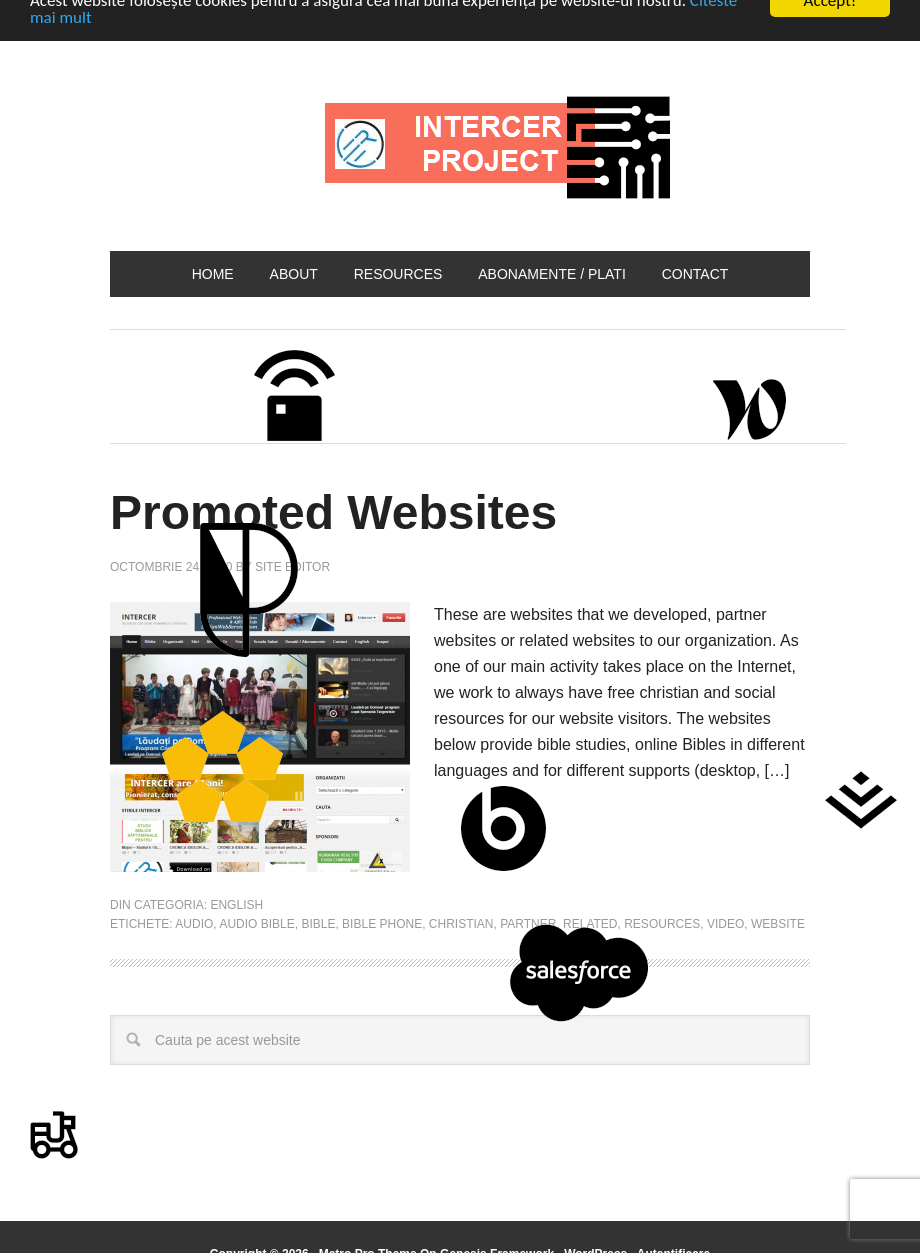 This screenshot has height=1253, width=920. Describe the element at coordinates (222, 766) in the screenshot. I see `rootssage app or service logo` at that location.